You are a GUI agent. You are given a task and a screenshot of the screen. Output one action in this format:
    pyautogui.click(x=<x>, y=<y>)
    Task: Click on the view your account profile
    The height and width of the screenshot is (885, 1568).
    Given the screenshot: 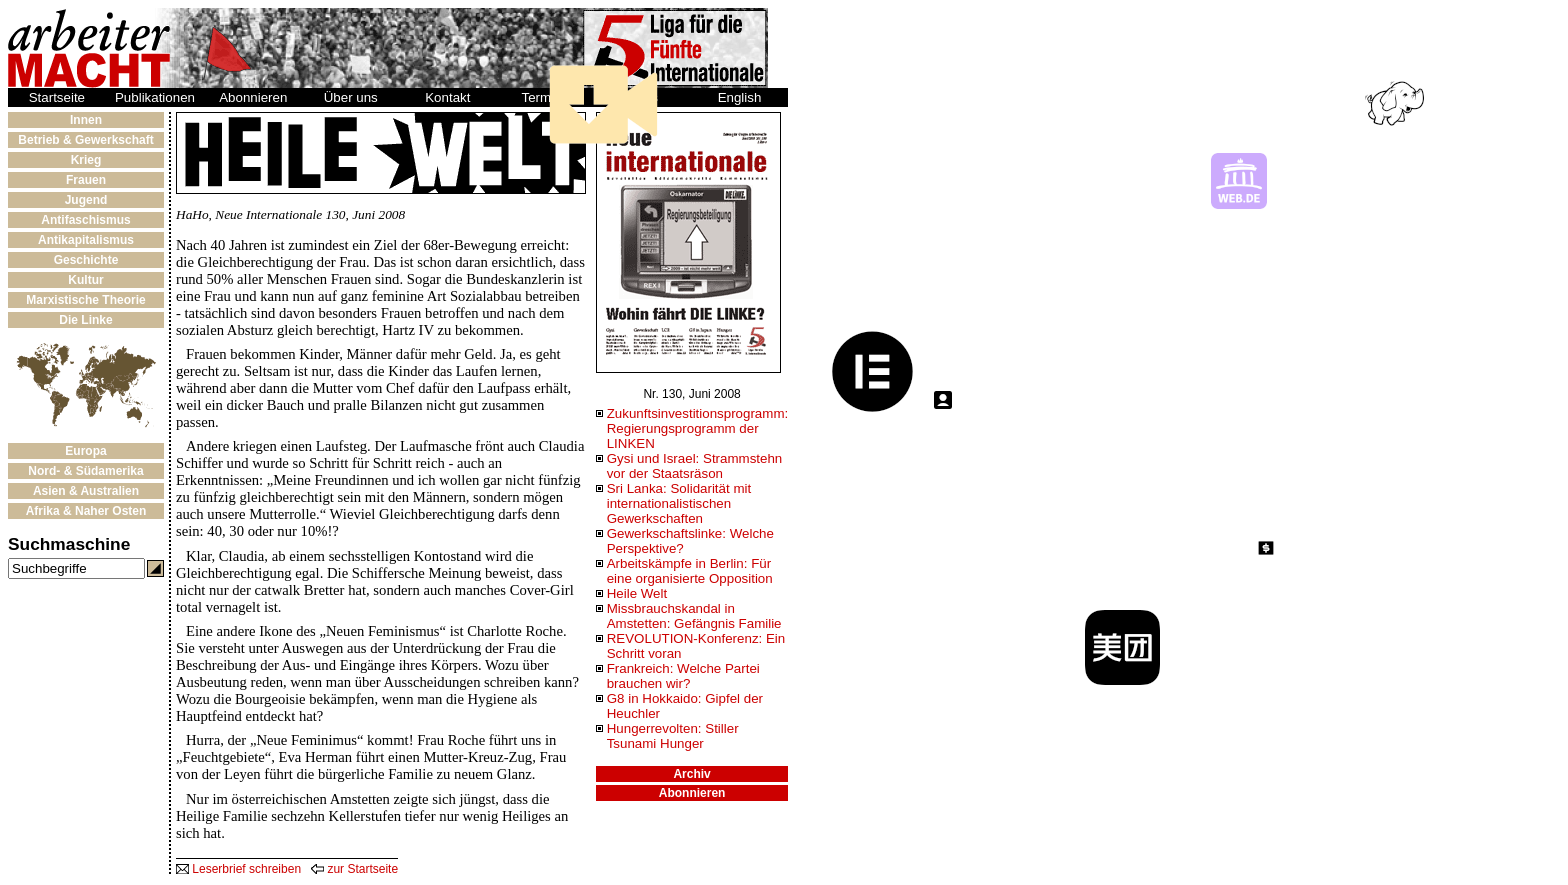 What is the action you would take?
    pyautogui.click(x=943, y=400)
    